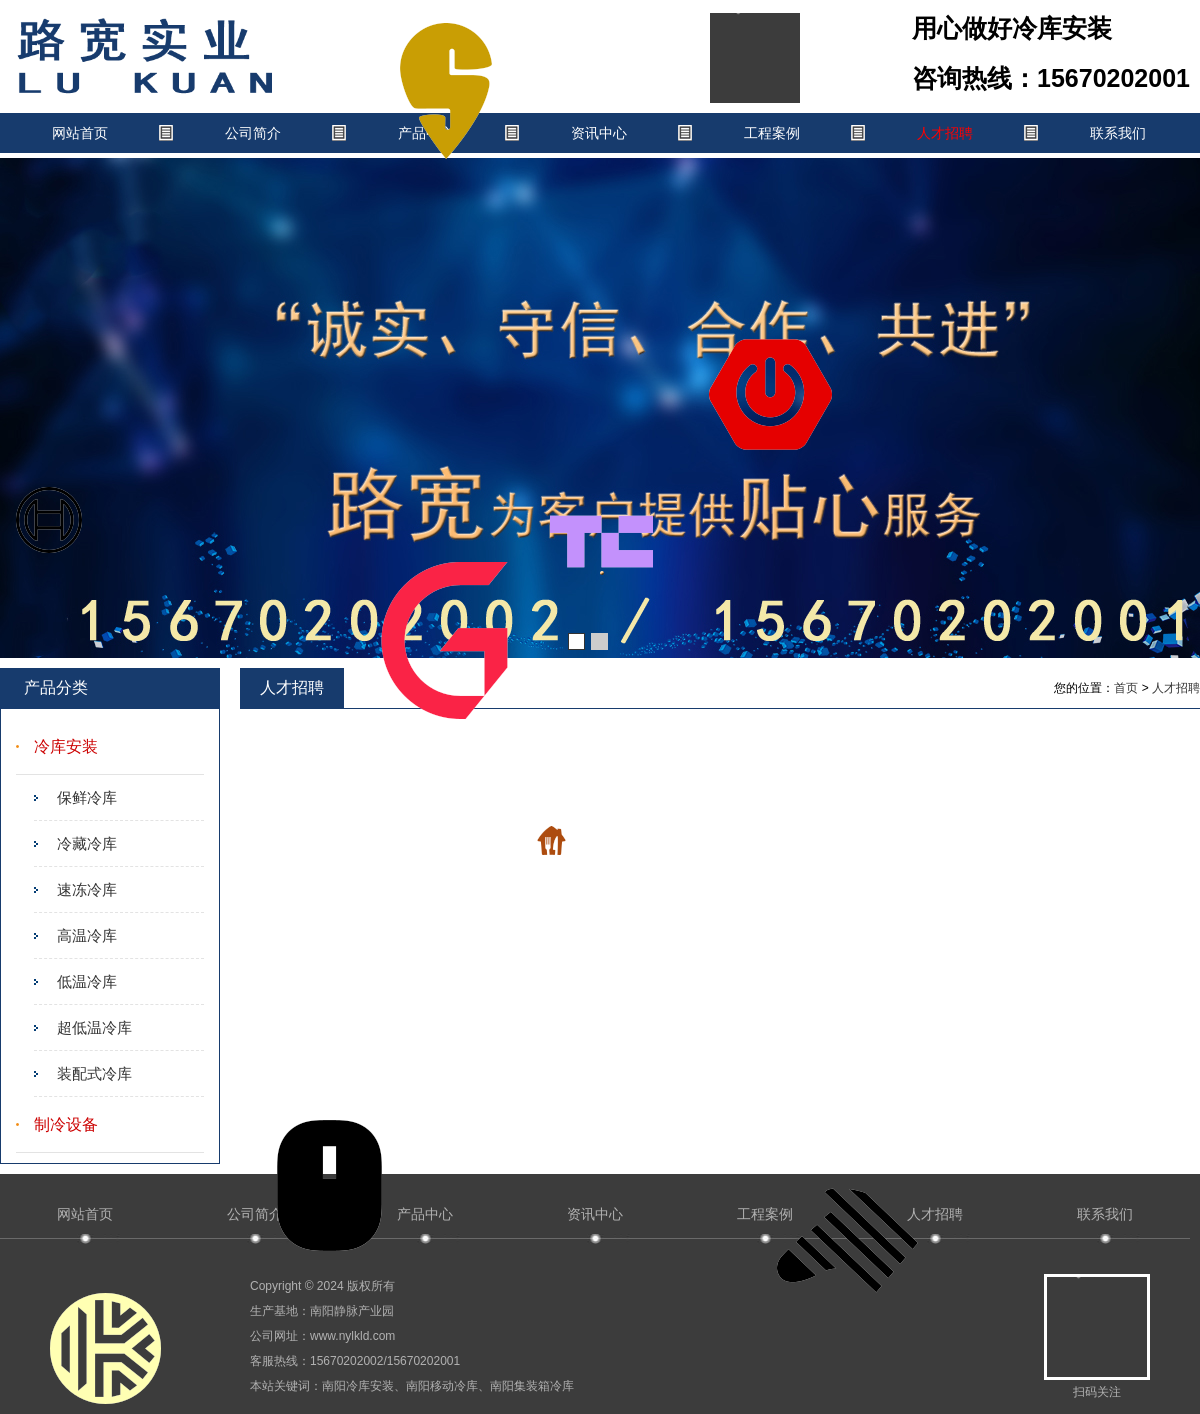 The width and height of the screenshot is (1200, 1414). Describe the element at coordinates (847, 1240) in the screenshot. I see `open zebpay cryptocurrency exchange app` at that location.